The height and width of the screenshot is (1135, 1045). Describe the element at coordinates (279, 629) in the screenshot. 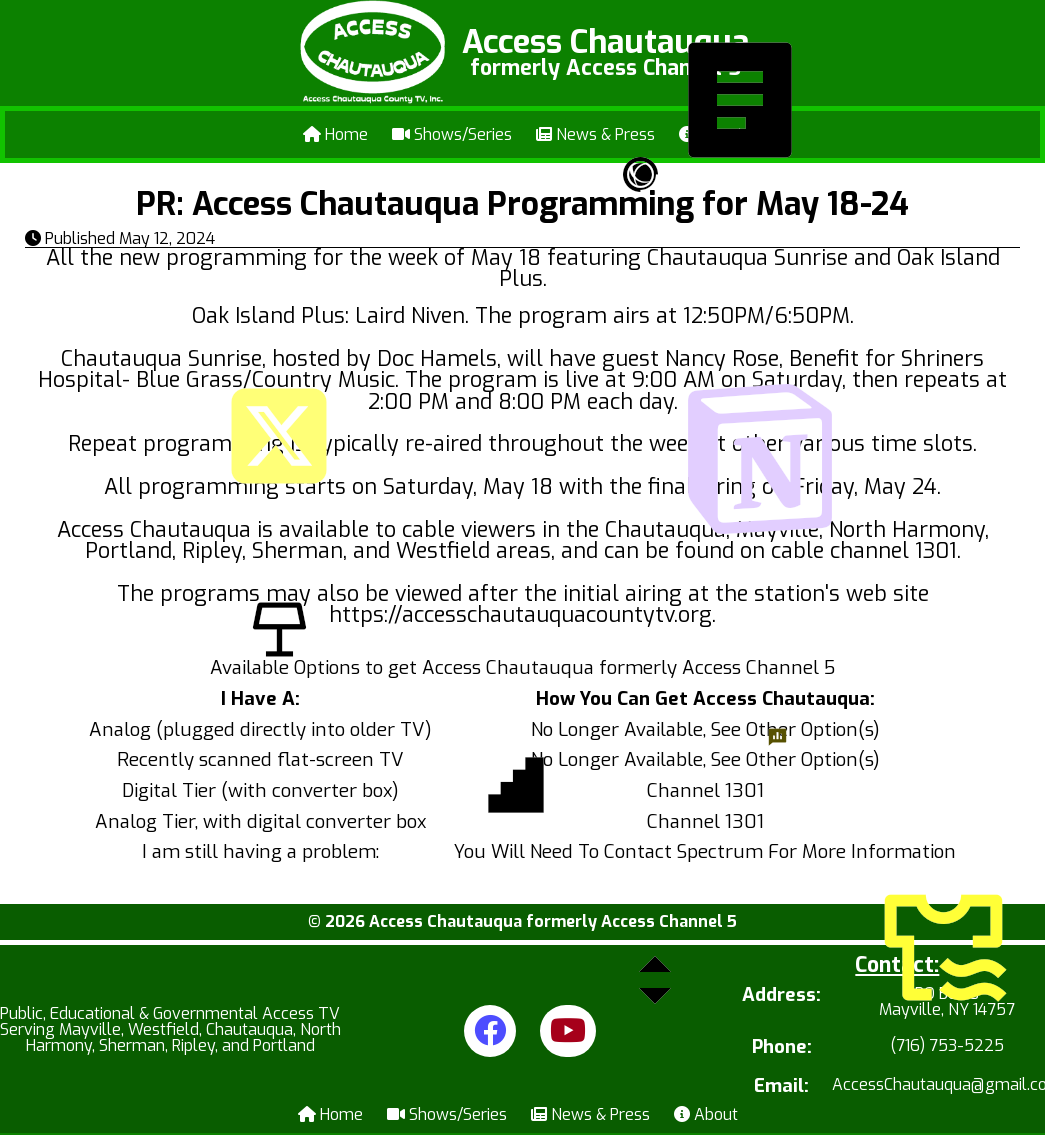

I see `open Apple Keynote presentation app` at that location.